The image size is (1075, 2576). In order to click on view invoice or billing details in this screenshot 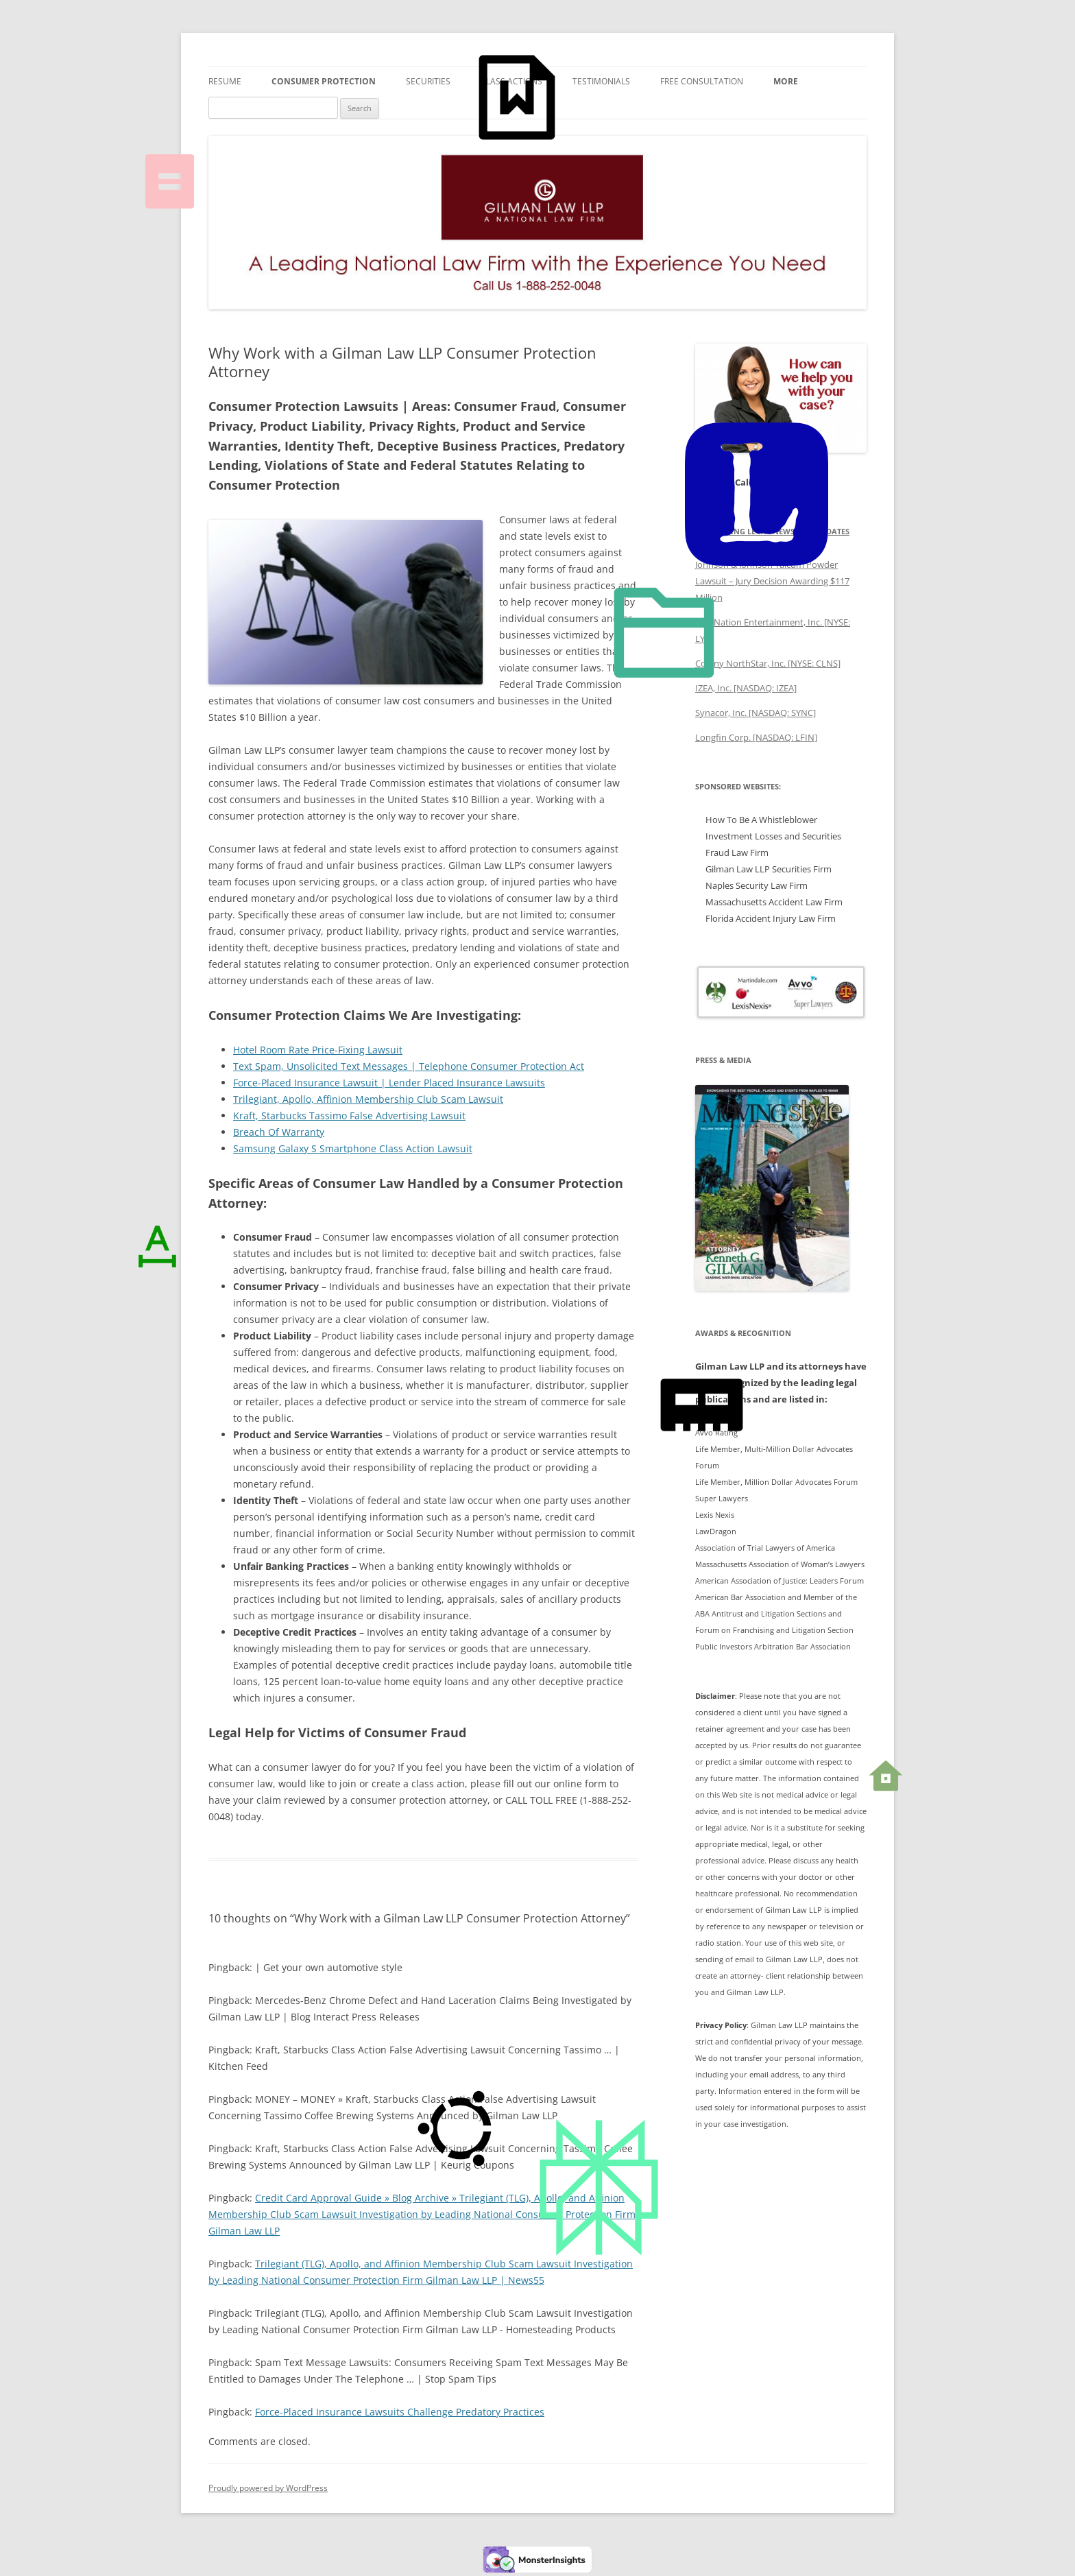, I will do `click(169, 181)`.